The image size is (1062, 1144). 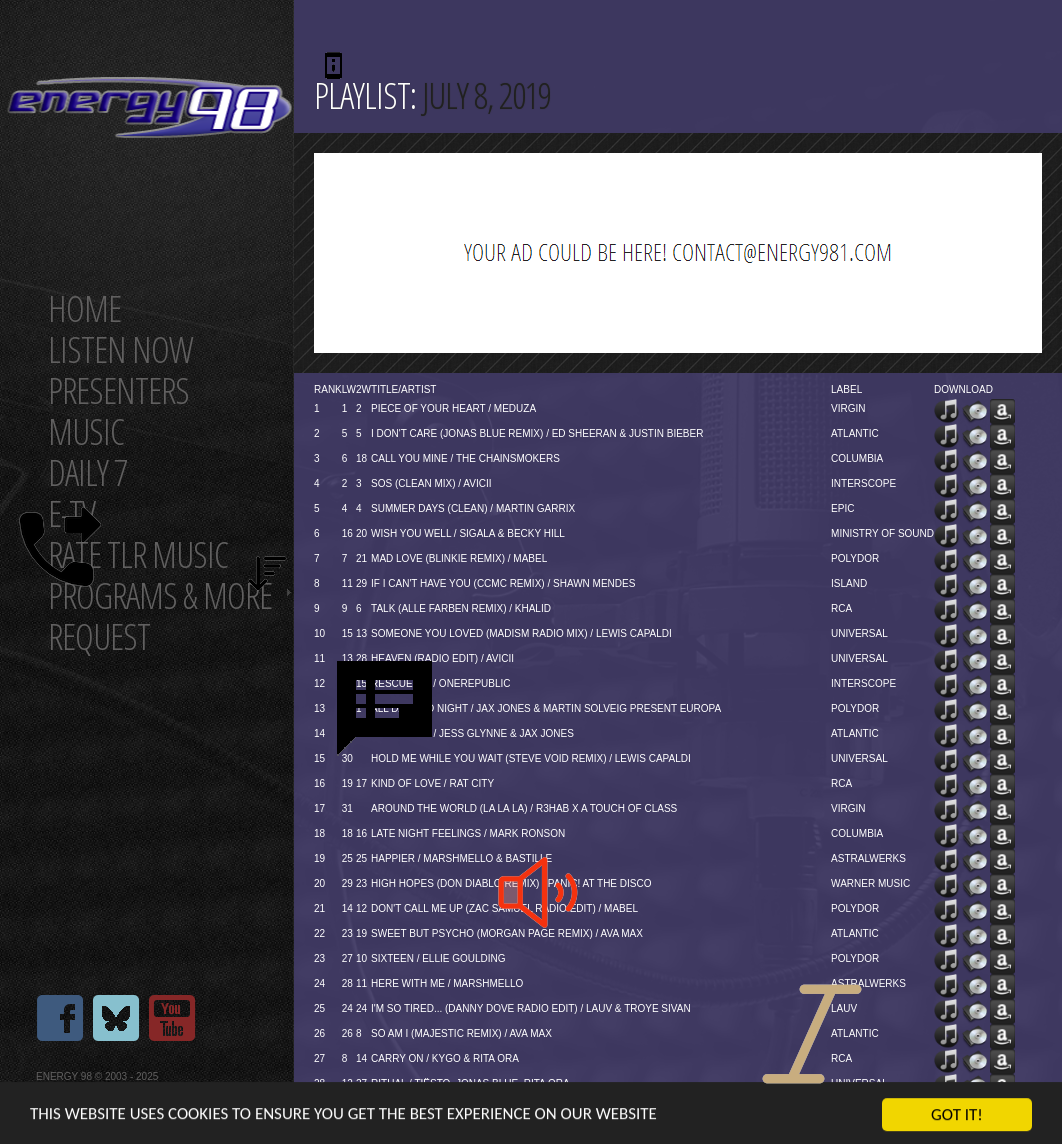 What do you see at coordinates (812, 1034) in the screenshot?
I see `apply italic formatting to selected text` at bounding box center [812, 1034].